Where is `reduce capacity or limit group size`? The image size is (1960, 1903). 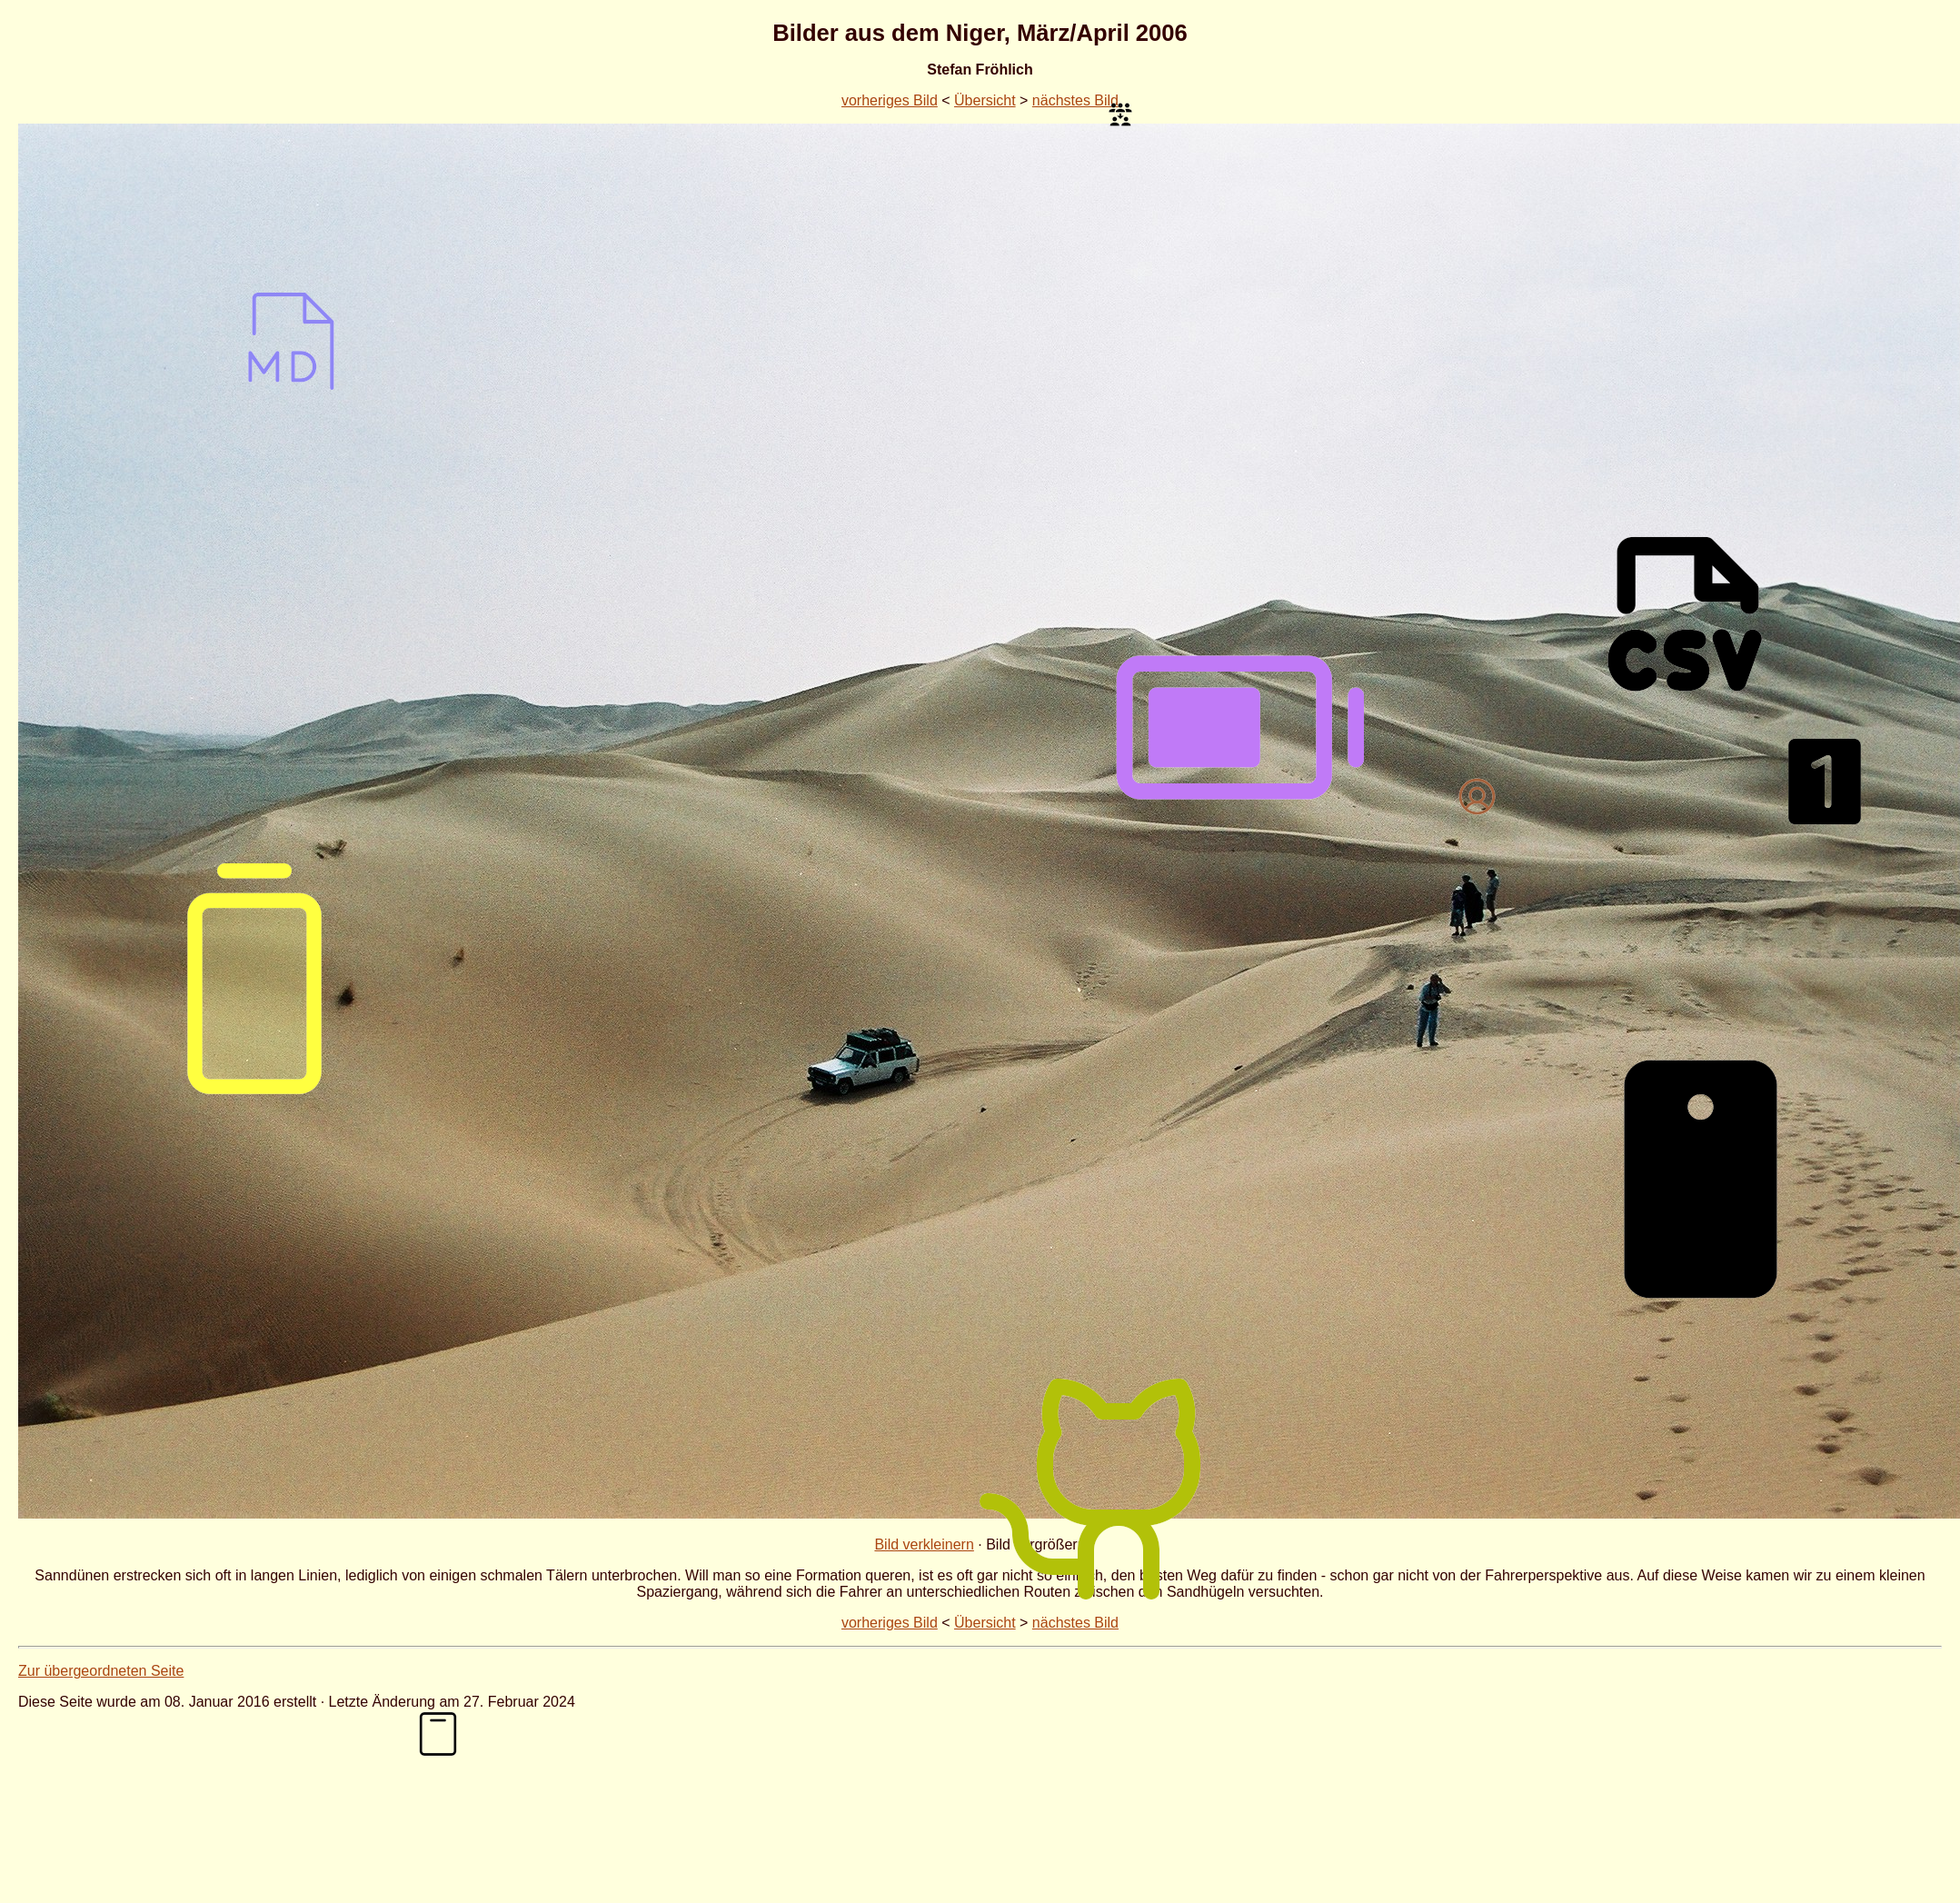
reduce capacity or limit group size is located at coordinates (1120, 115).